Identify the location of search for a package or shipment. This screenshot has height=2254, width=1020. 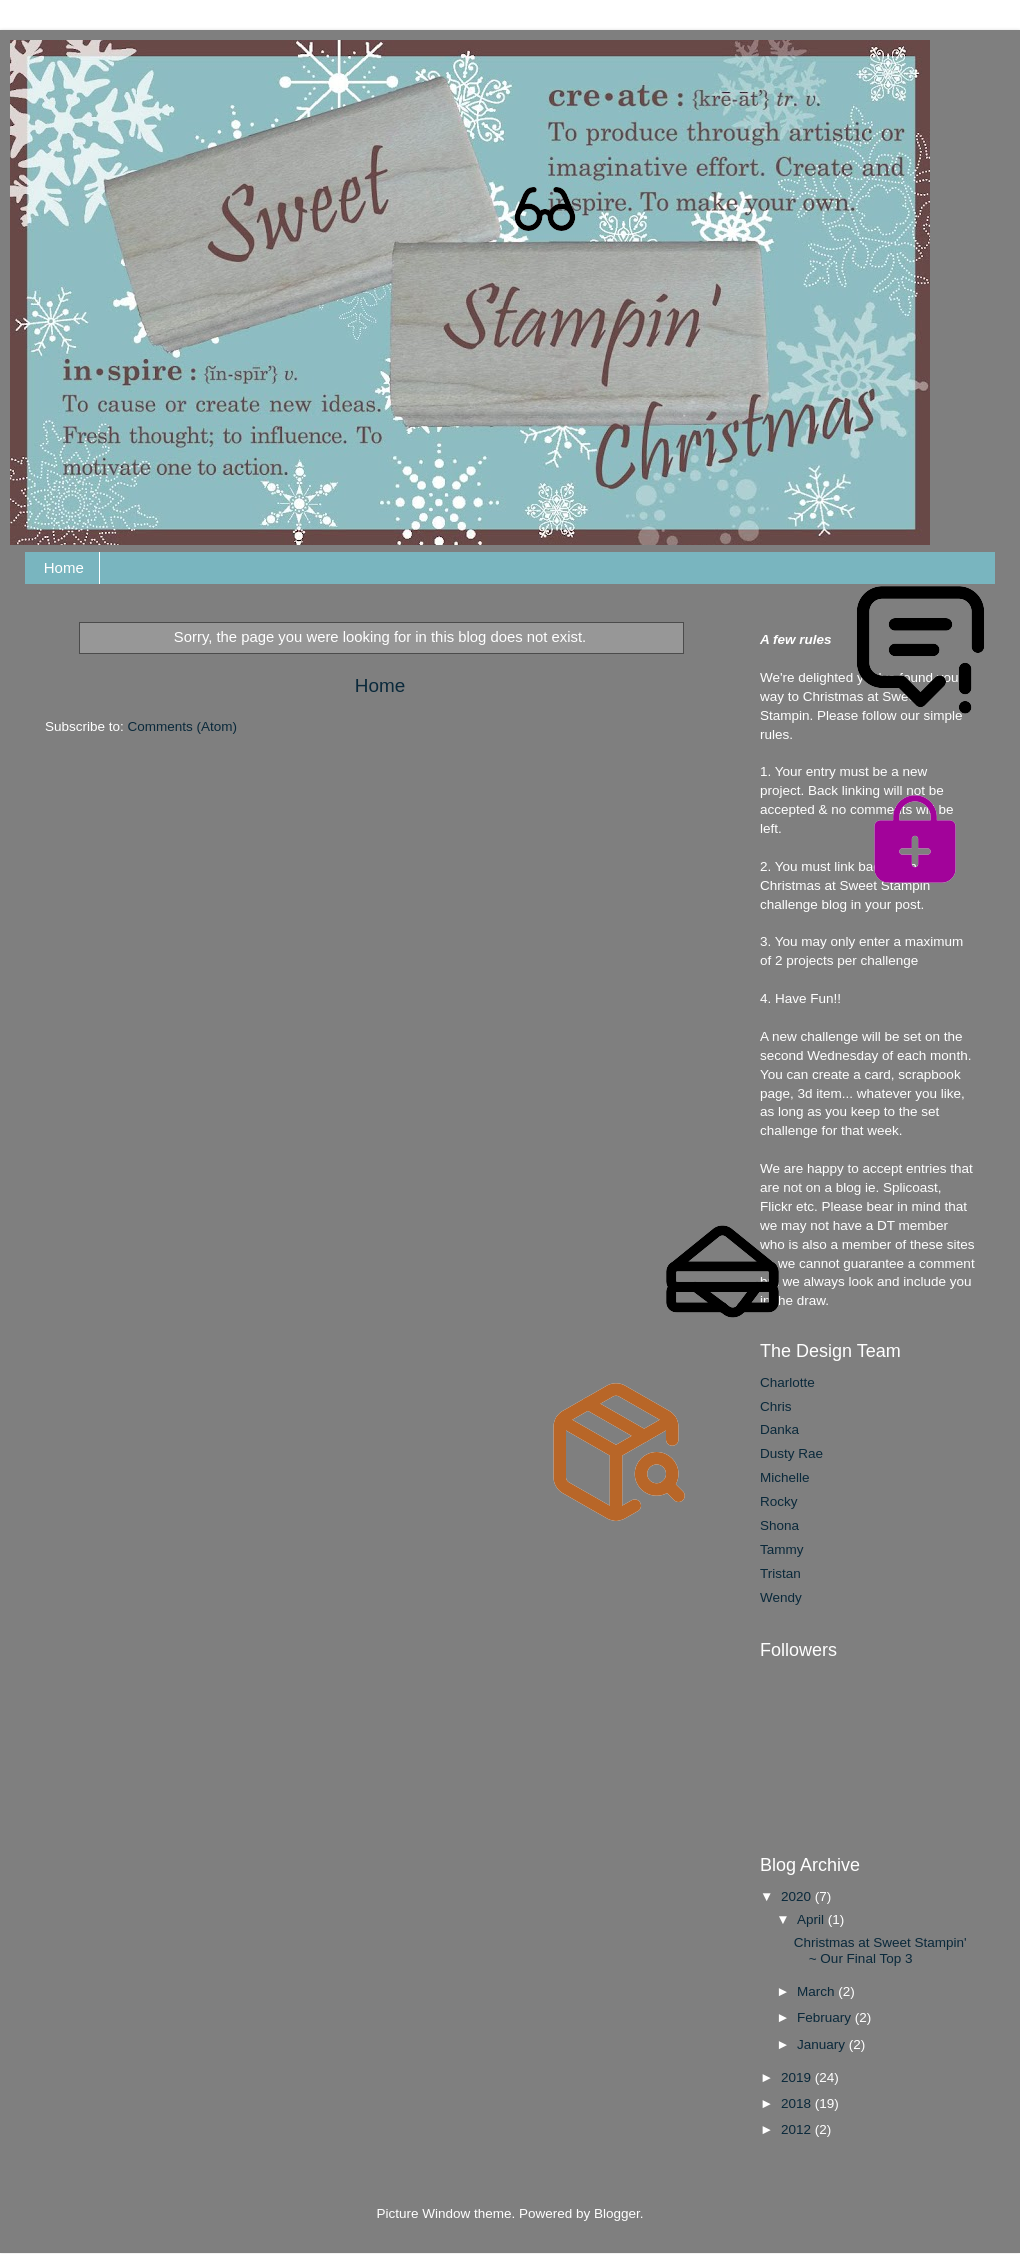
(616, 1452).